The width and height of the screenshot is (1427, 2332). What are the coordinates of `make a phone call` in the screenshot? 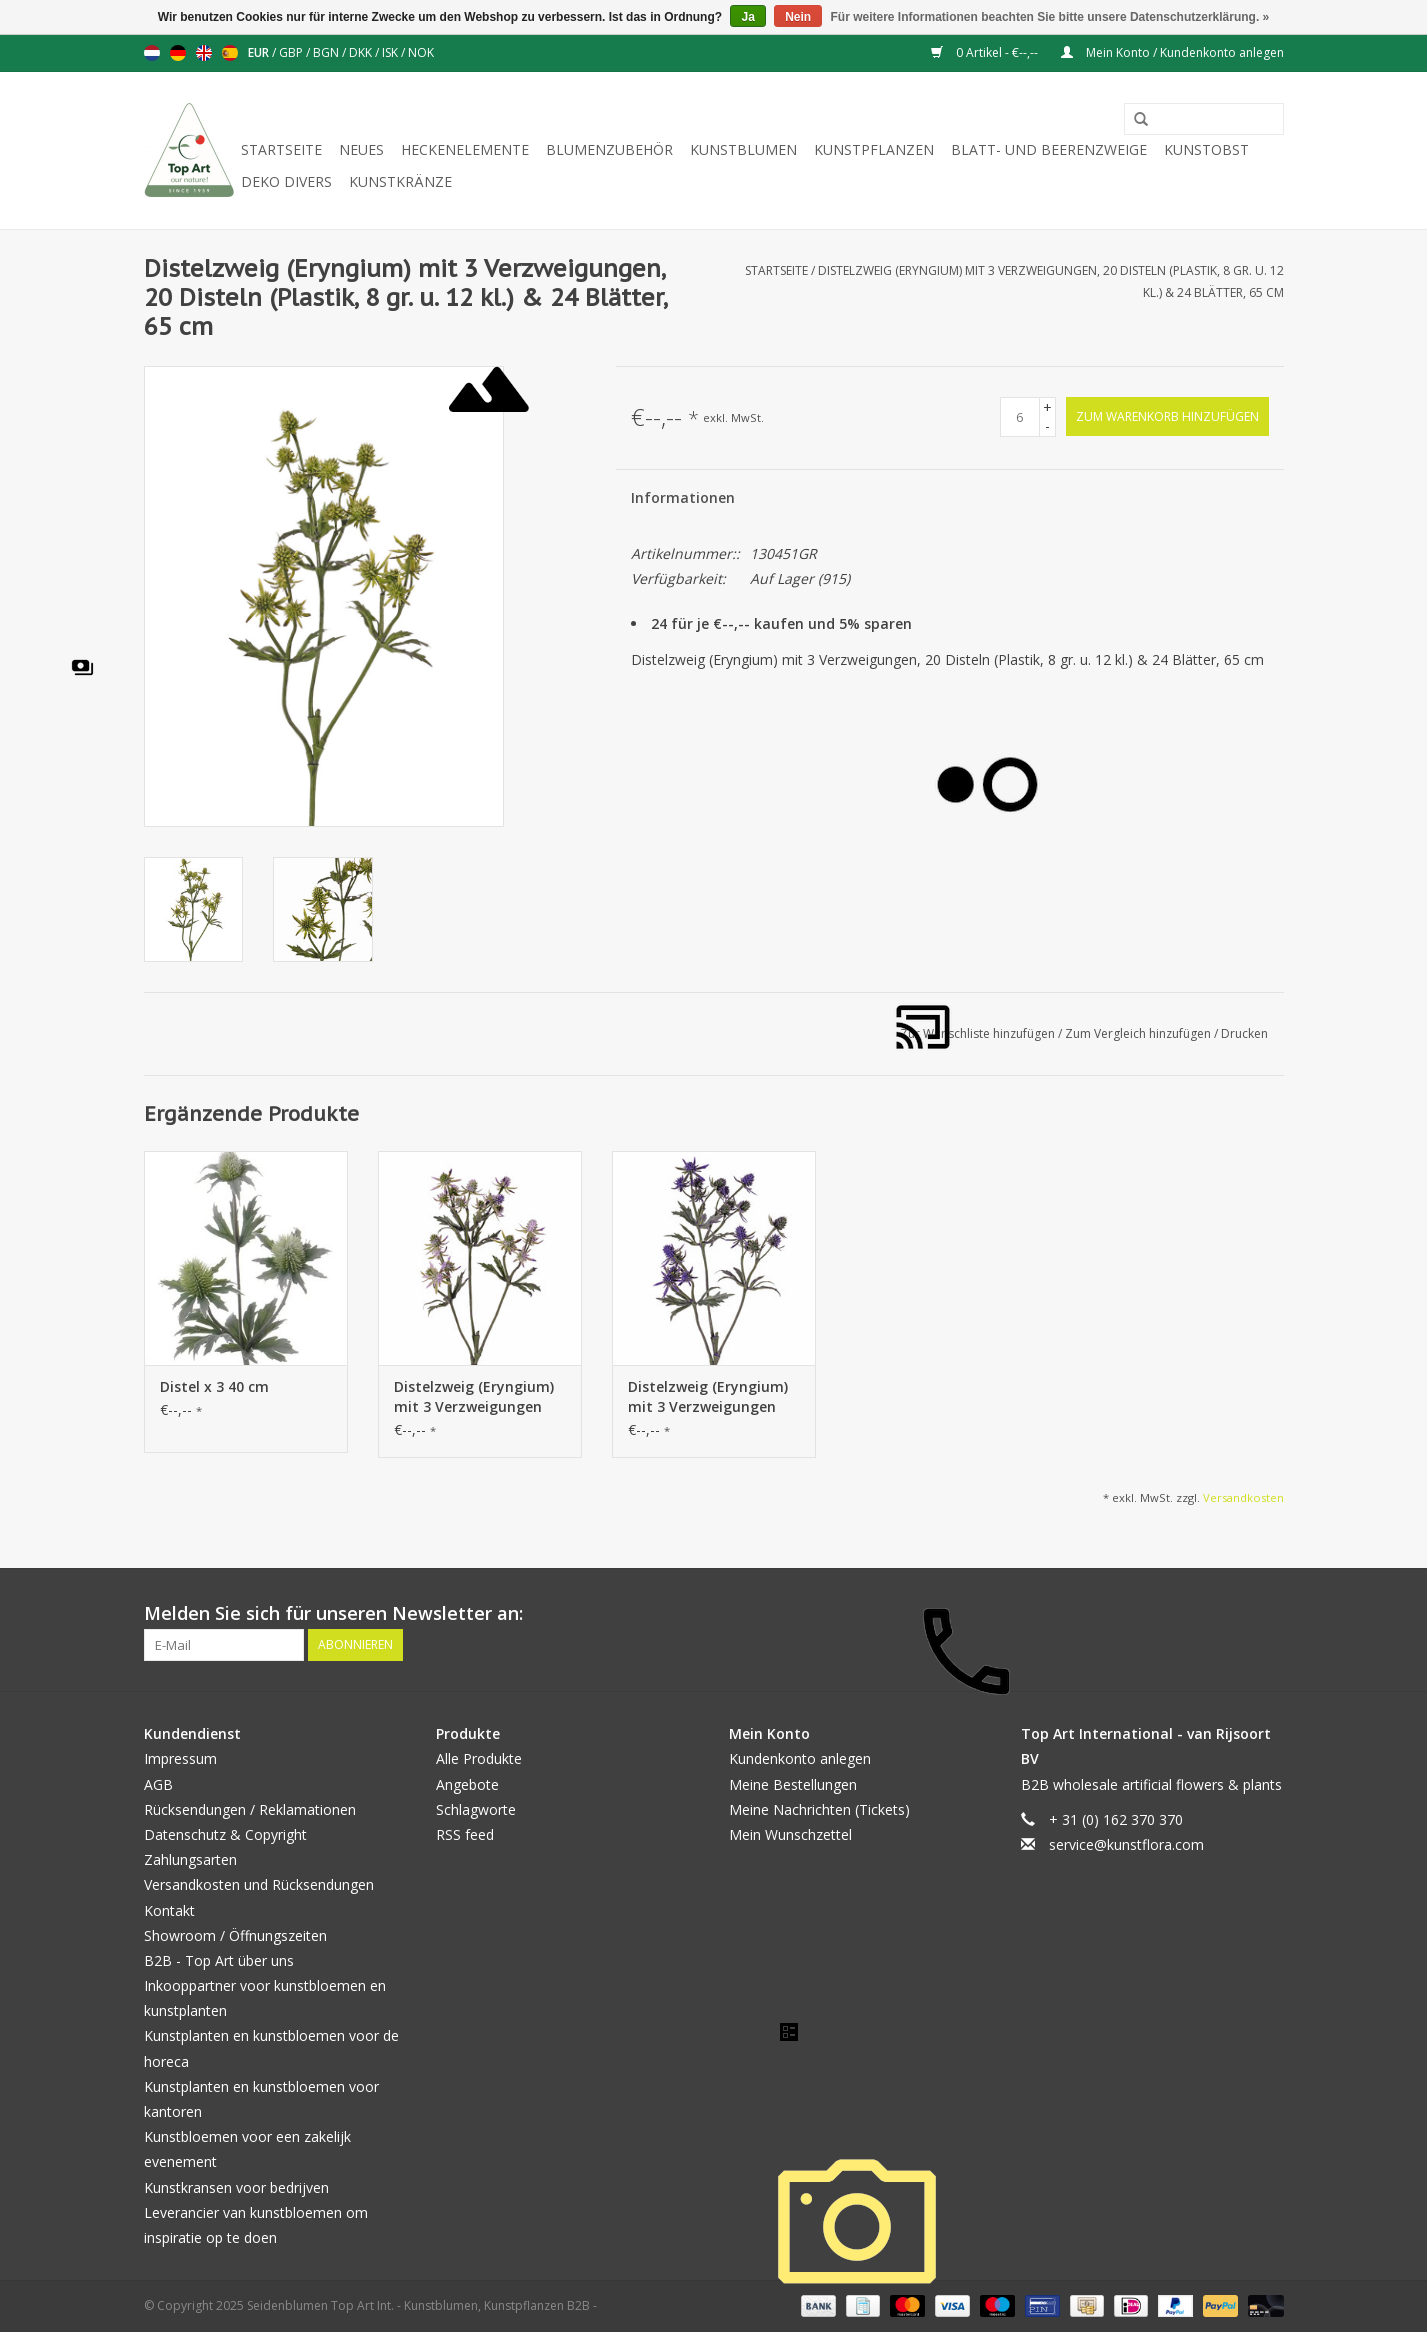 It's located at (966, 1651).